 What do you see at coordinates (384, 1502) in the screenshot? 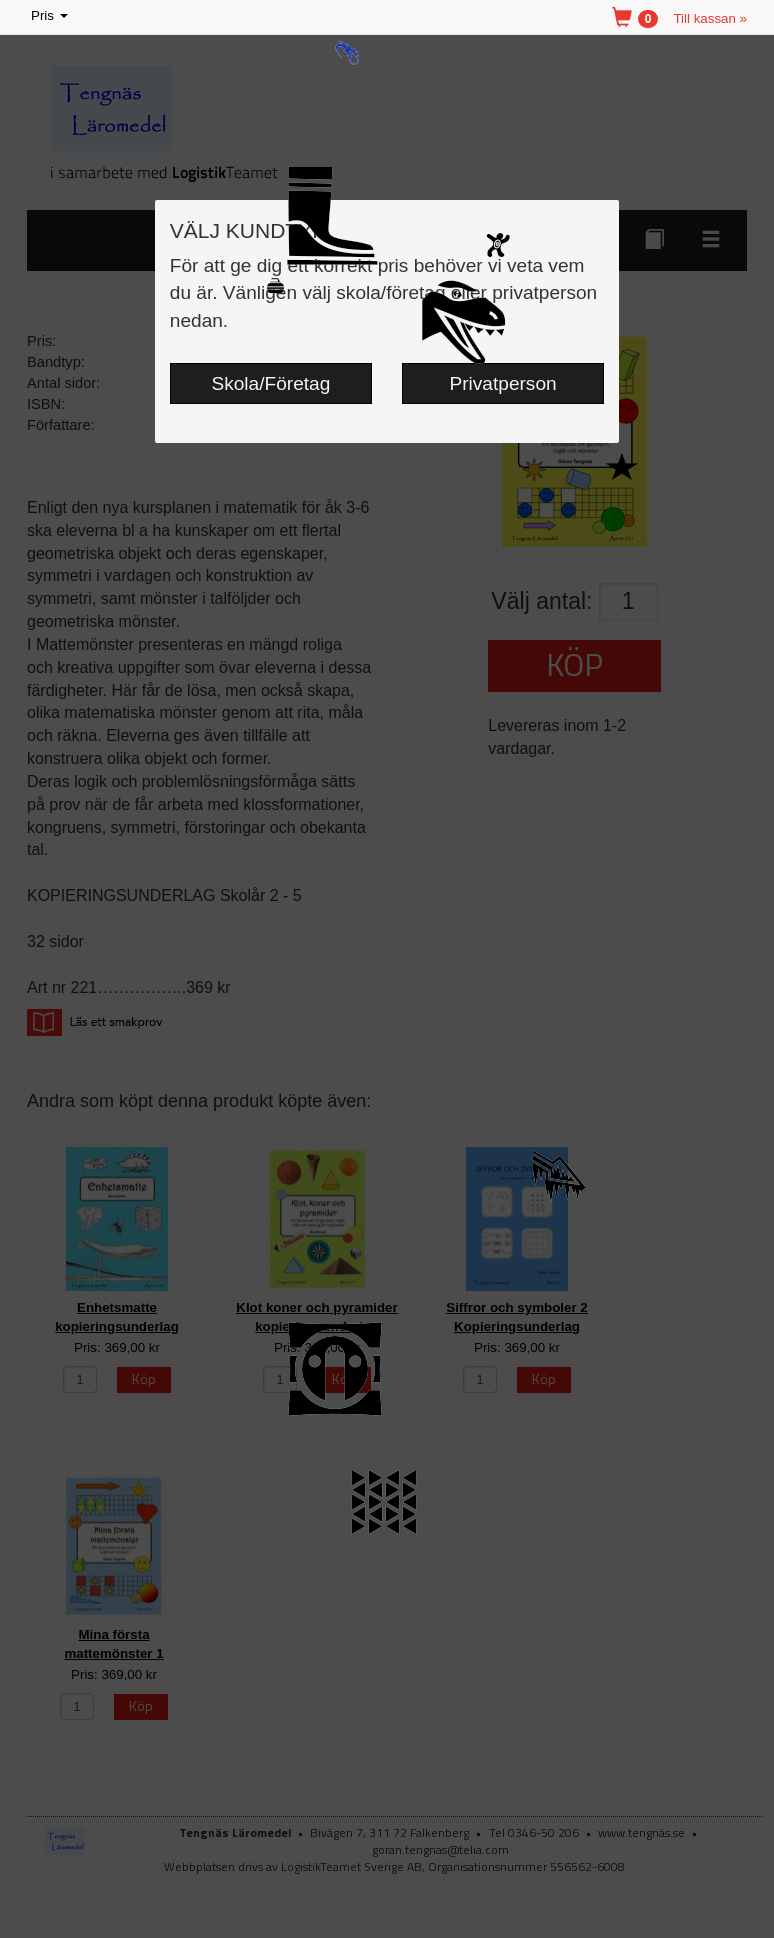
I see `decorative geometric pattern element` at bounding box center [384, 1502].